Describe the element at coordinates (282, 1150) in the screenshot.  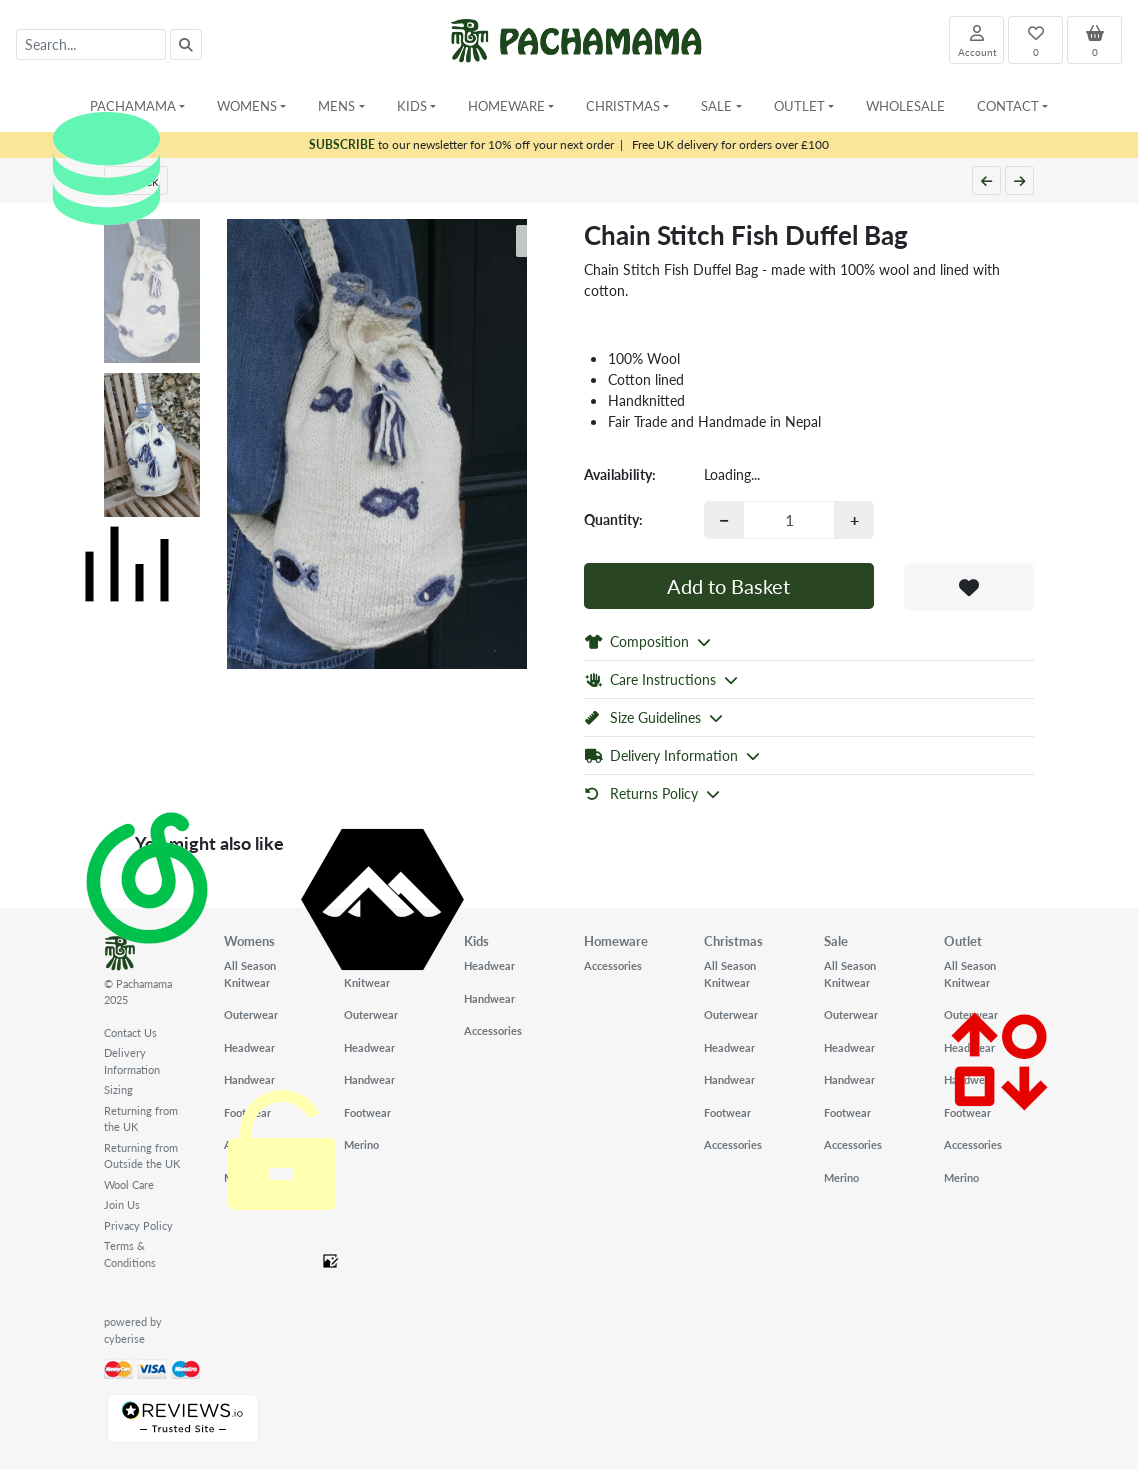
I see `unlock a secured item or account` at that location.